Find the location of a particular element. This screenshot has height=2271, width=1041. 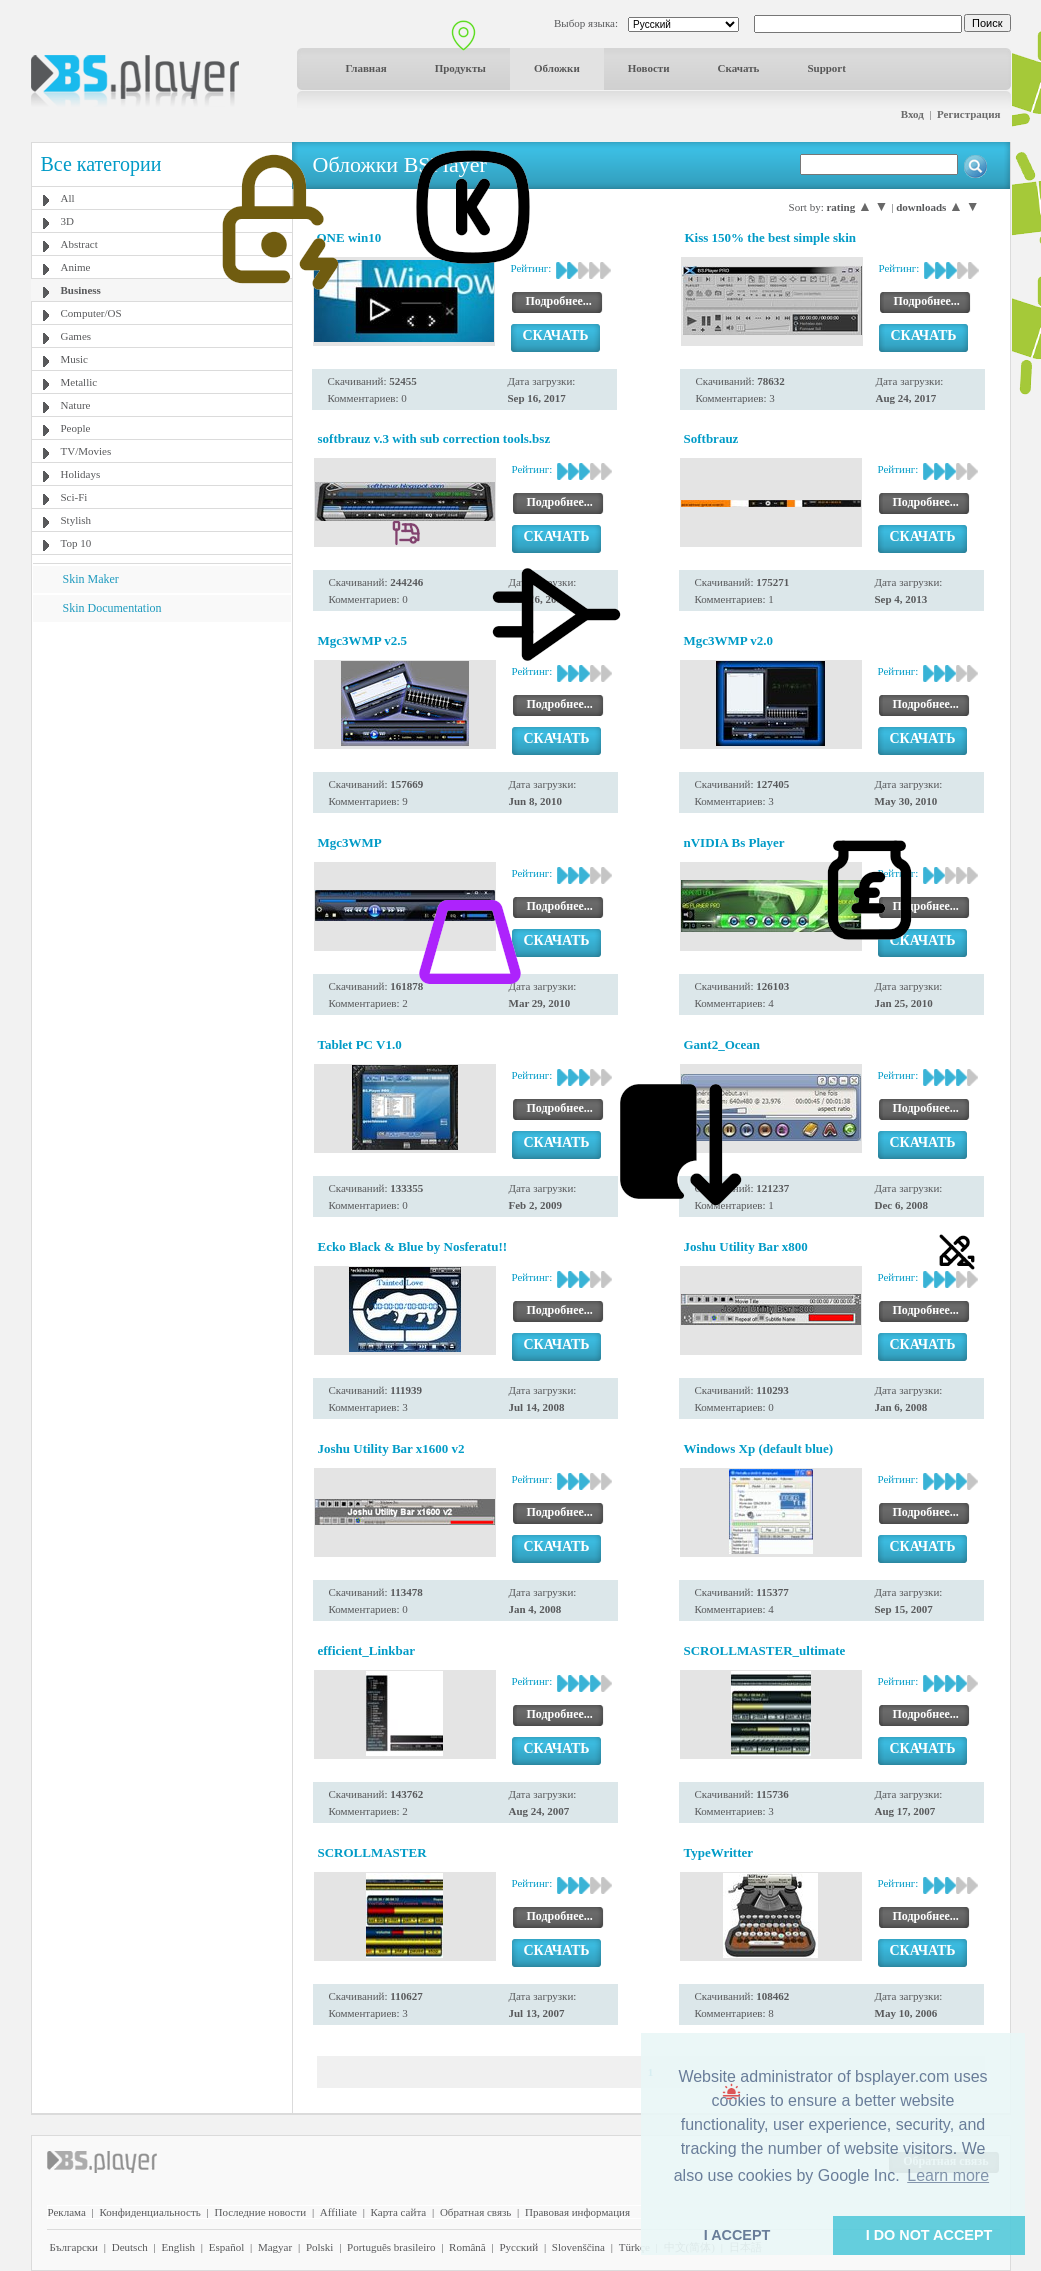

logic buffer gate symbol in circuit design is located at coordinates (556, 614).